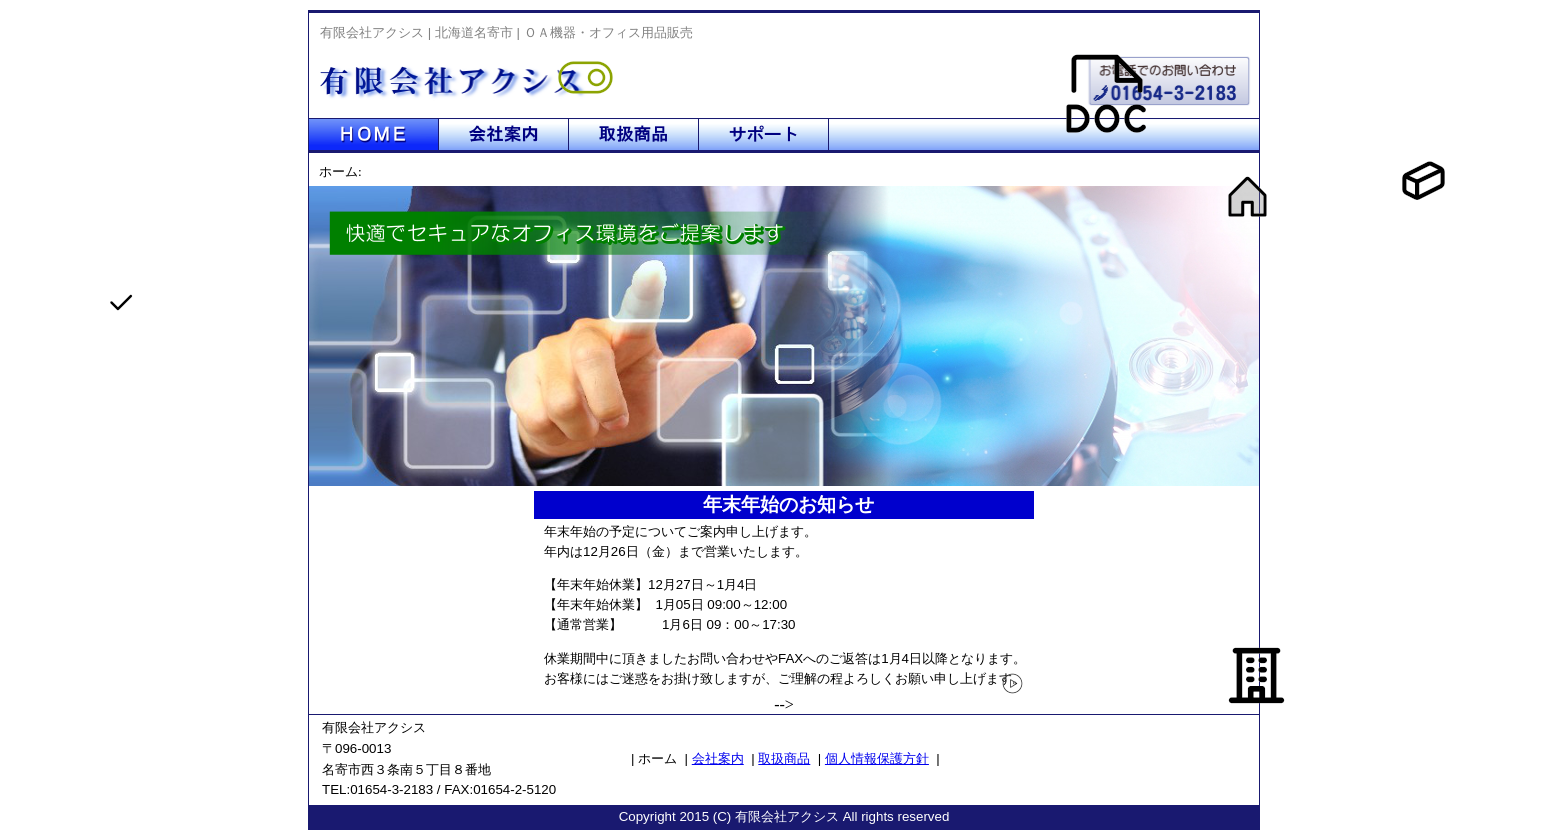  I want to click on view office or business location, so click(1256, 675).